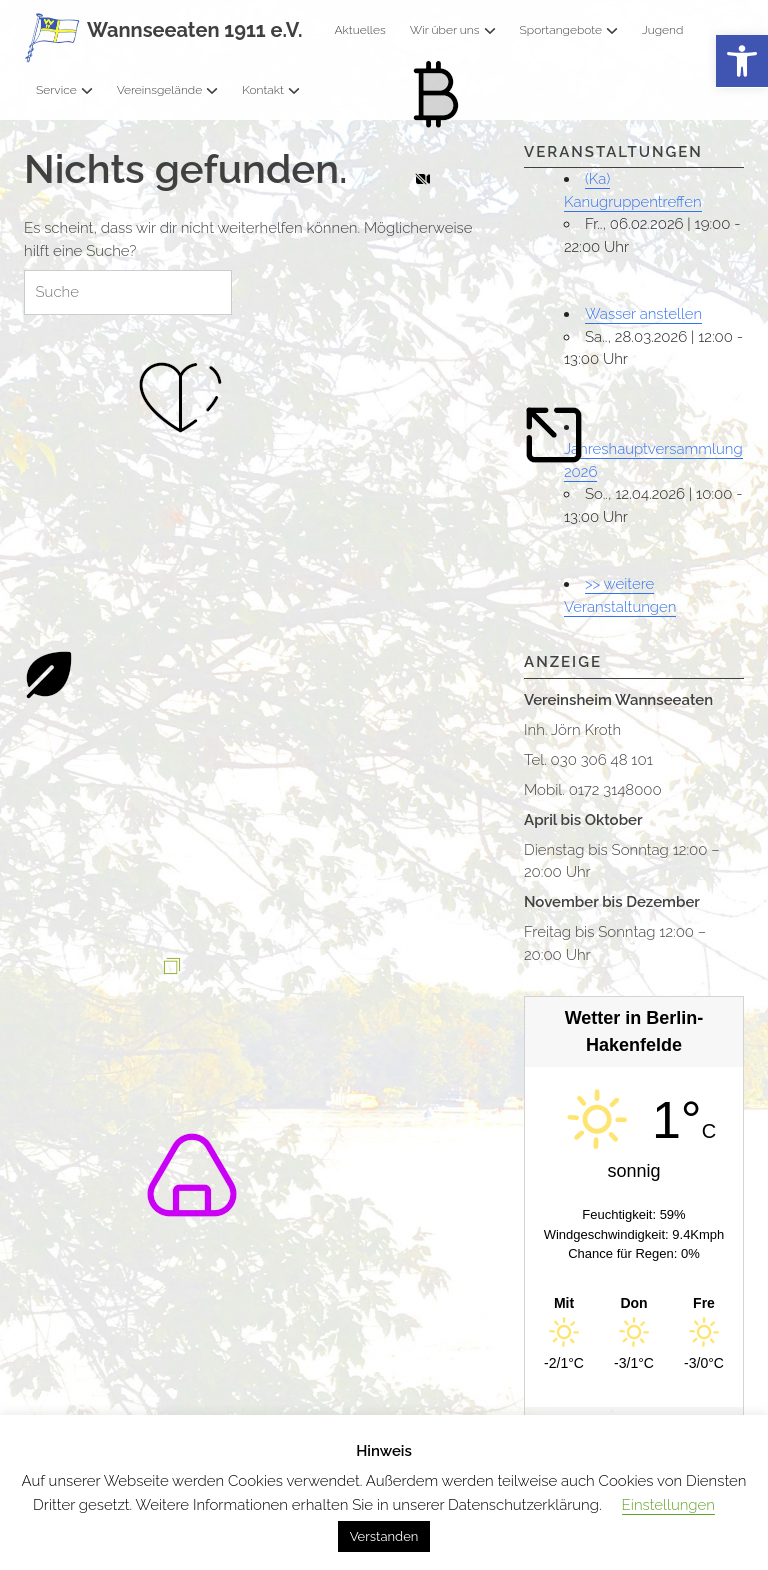 The image size is (768, 1570). Describe the element at coordinates (180, 394) in the screenshot. I see `indicates partial like or favorite status` at that location.